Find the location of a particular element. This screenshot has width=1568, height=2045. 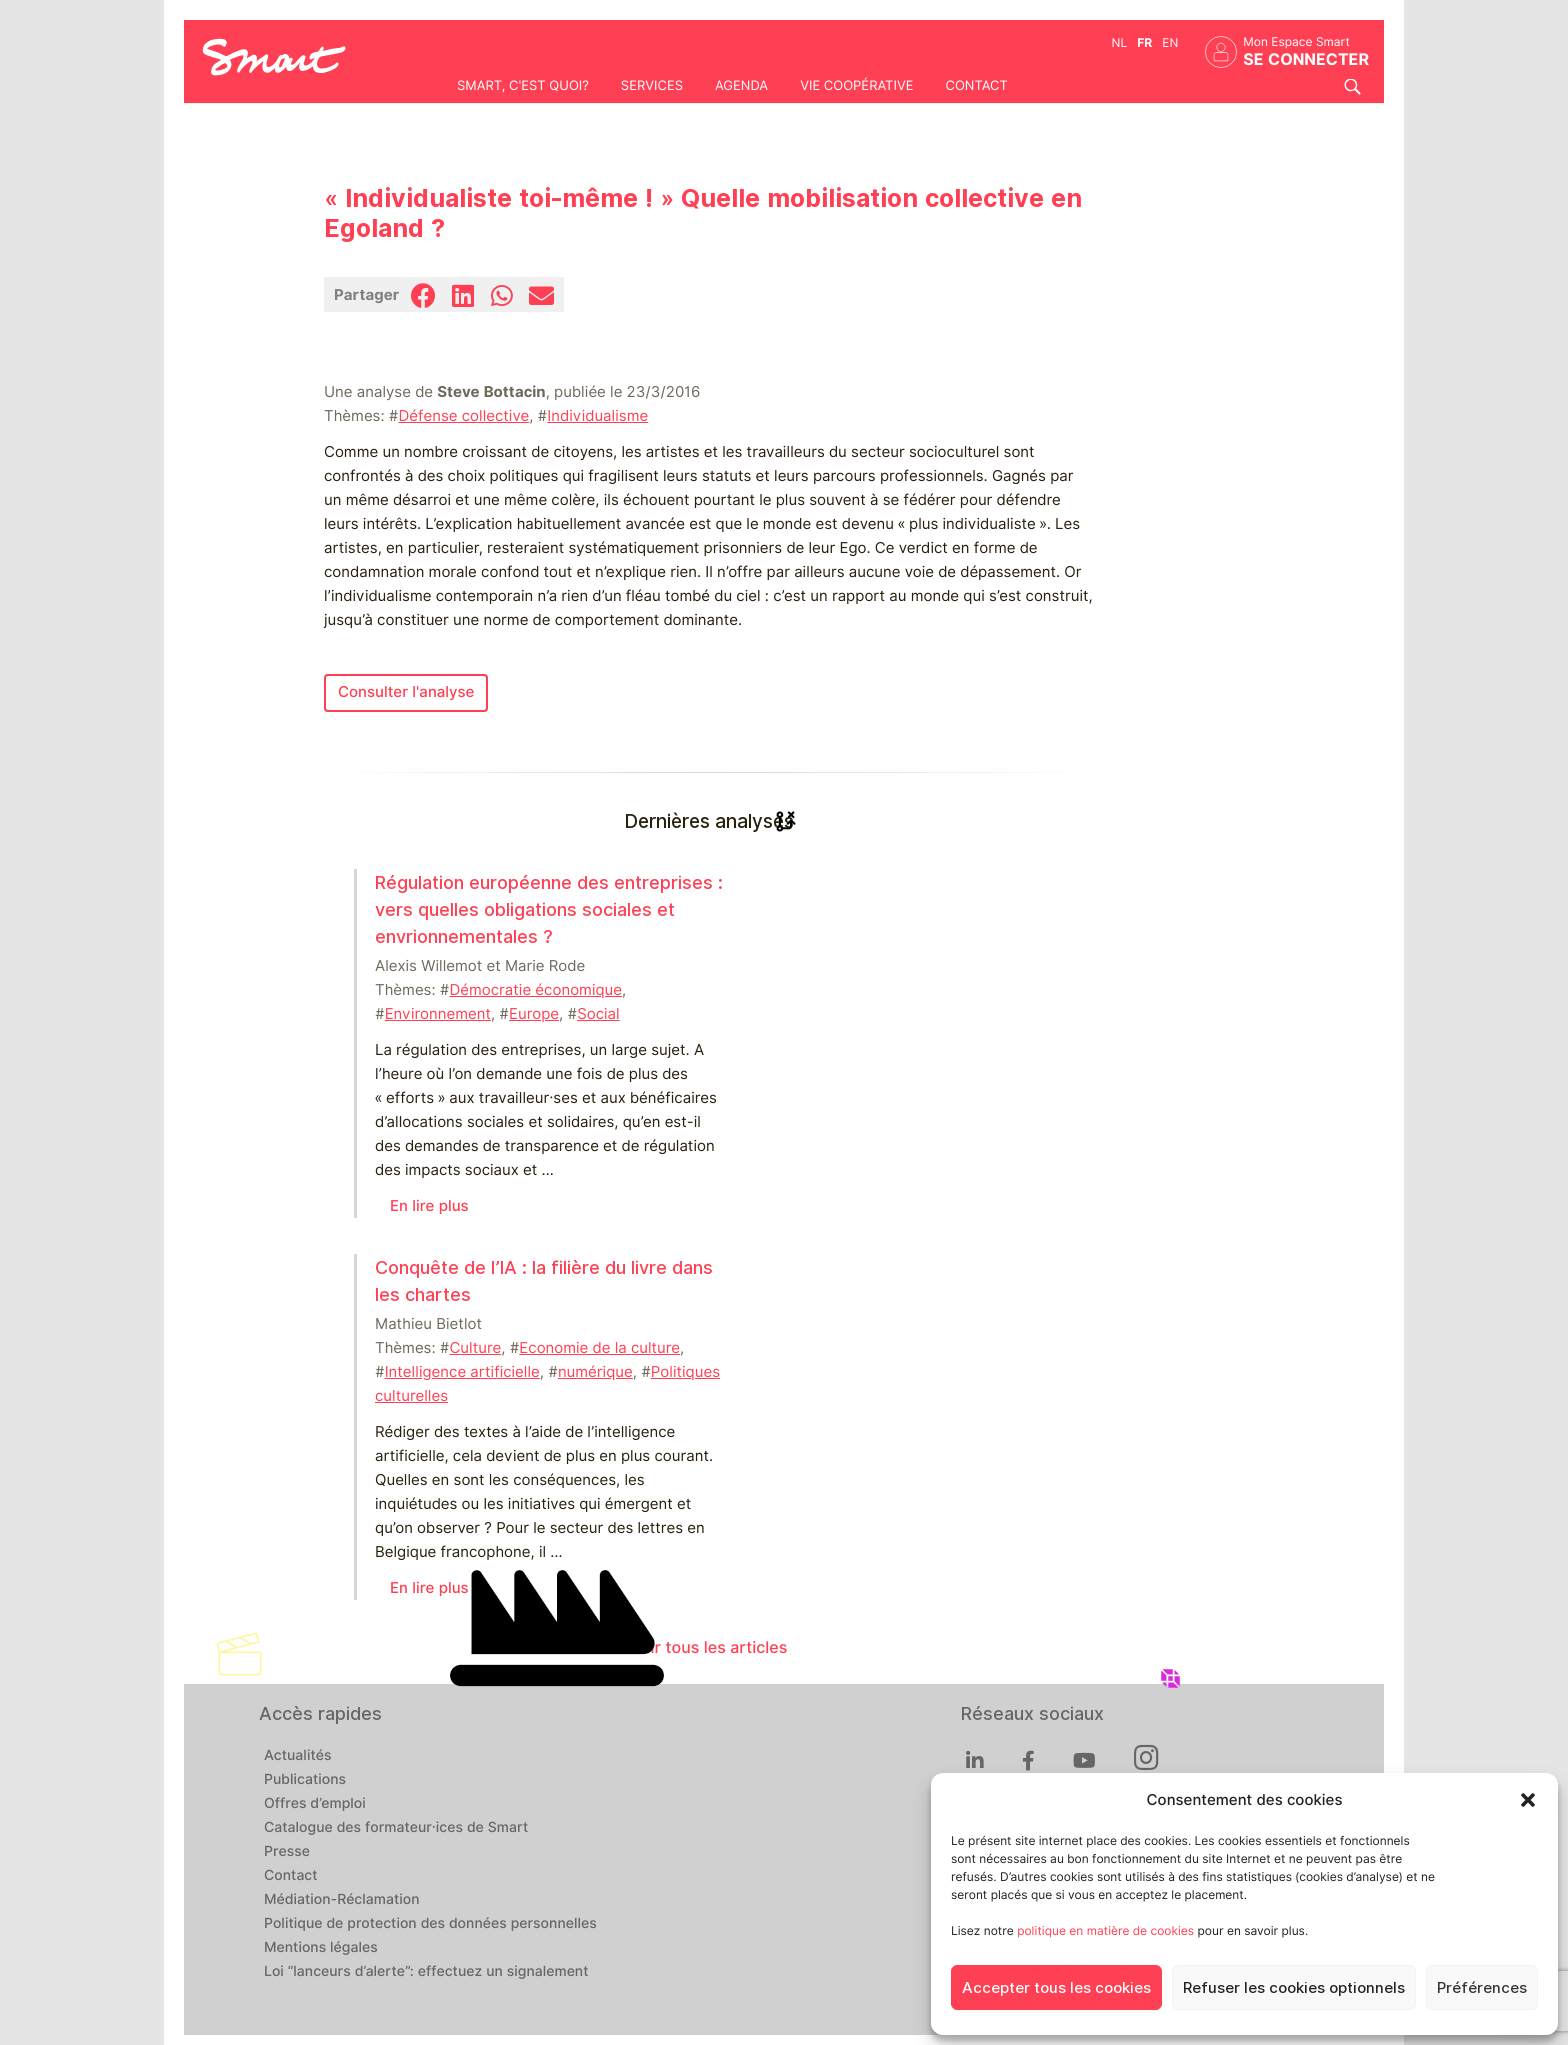

delete a git branch is located at coordinates (785, 821).